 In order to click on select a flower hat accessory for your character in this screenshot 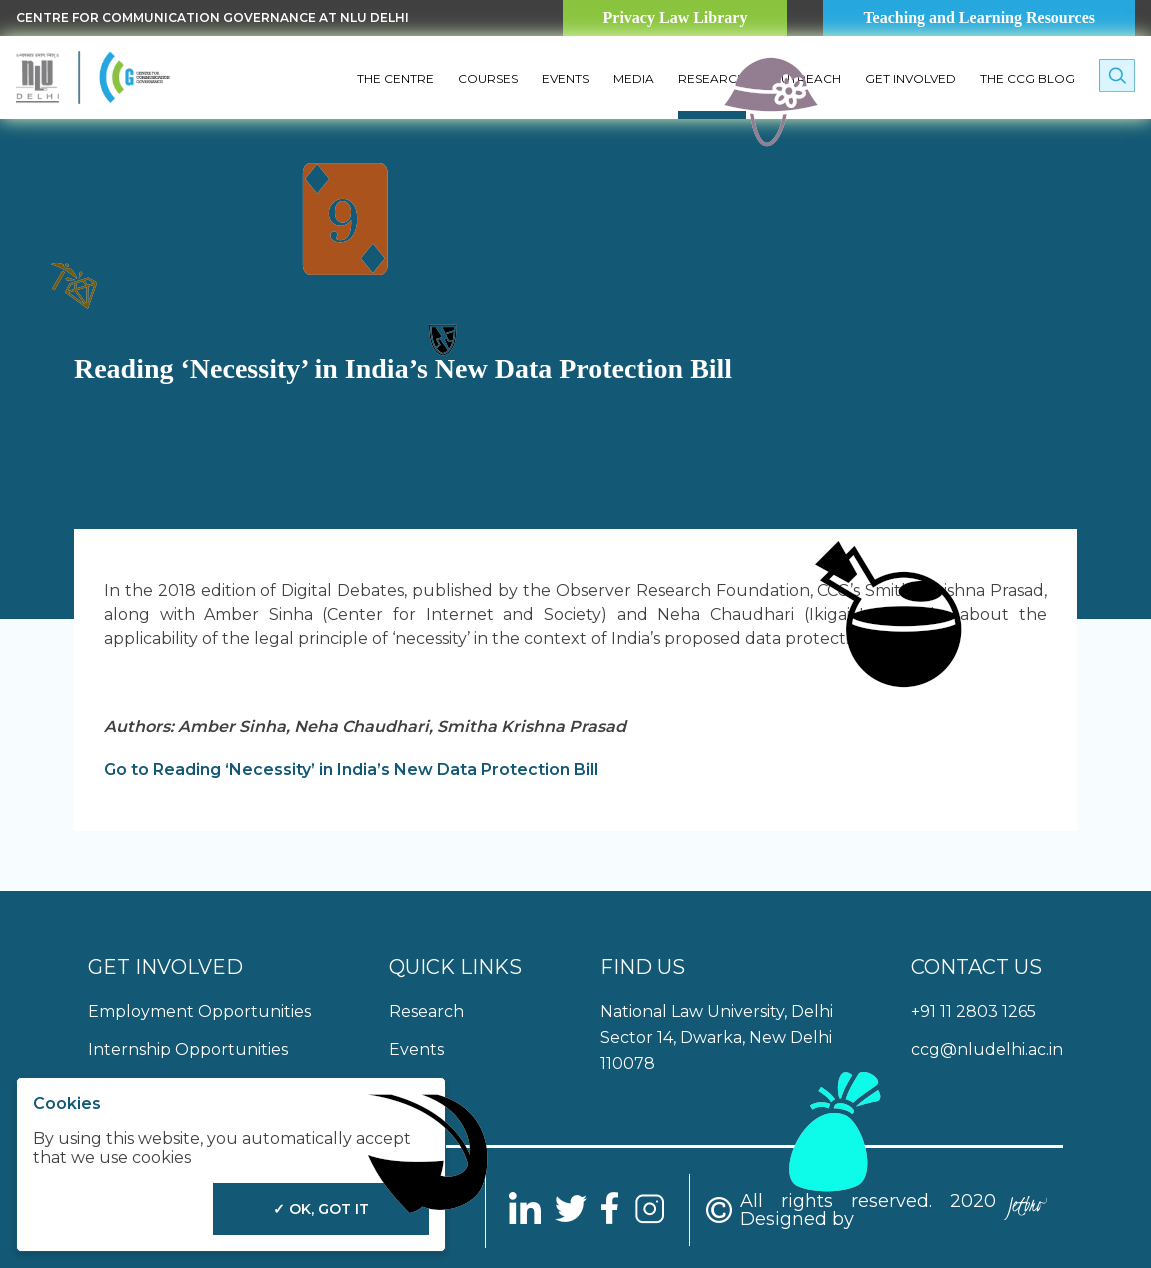, I will do `click(771, 102)`.